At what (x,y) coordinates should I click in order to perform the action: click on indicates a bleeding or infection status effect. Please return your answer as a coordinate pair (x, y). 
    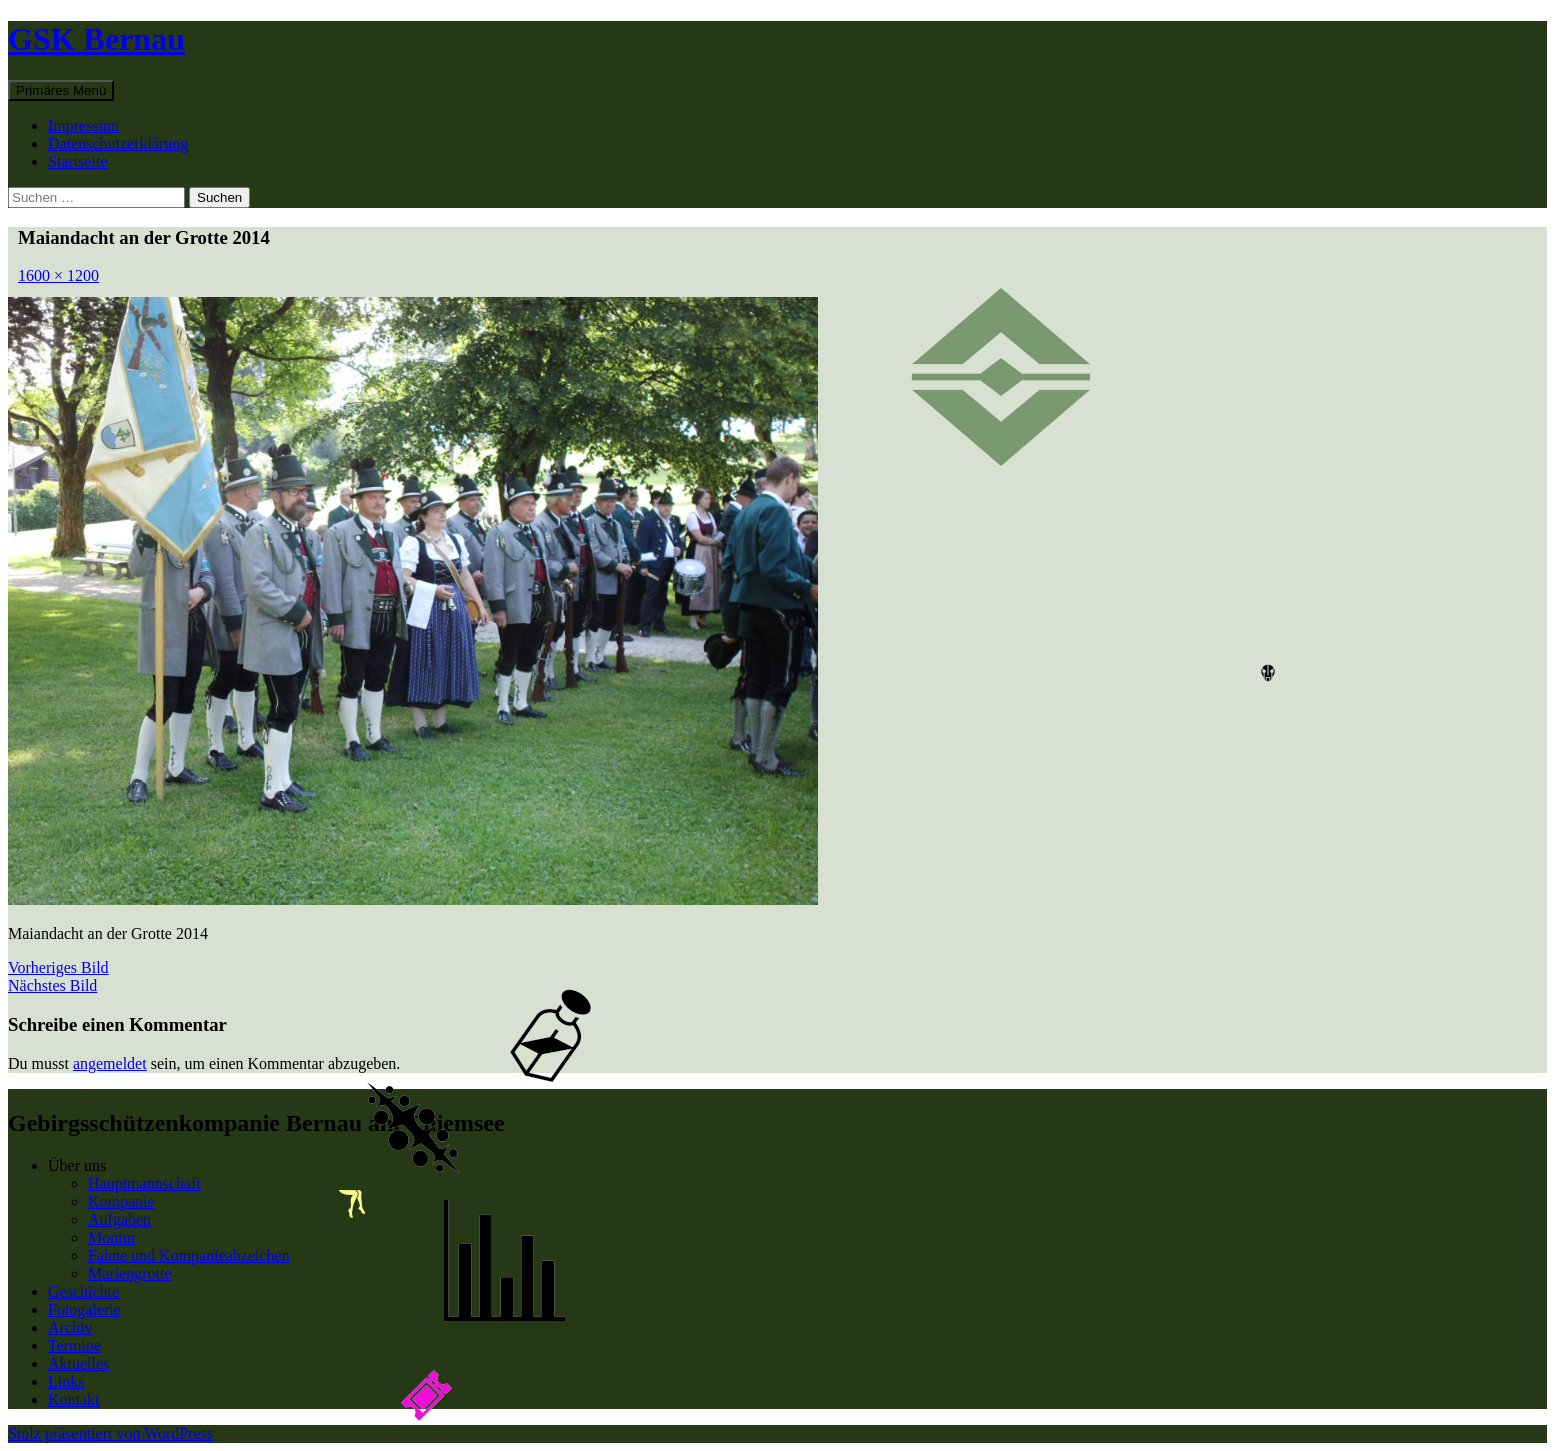
    Looking at the image, I should click on (413, 1127).